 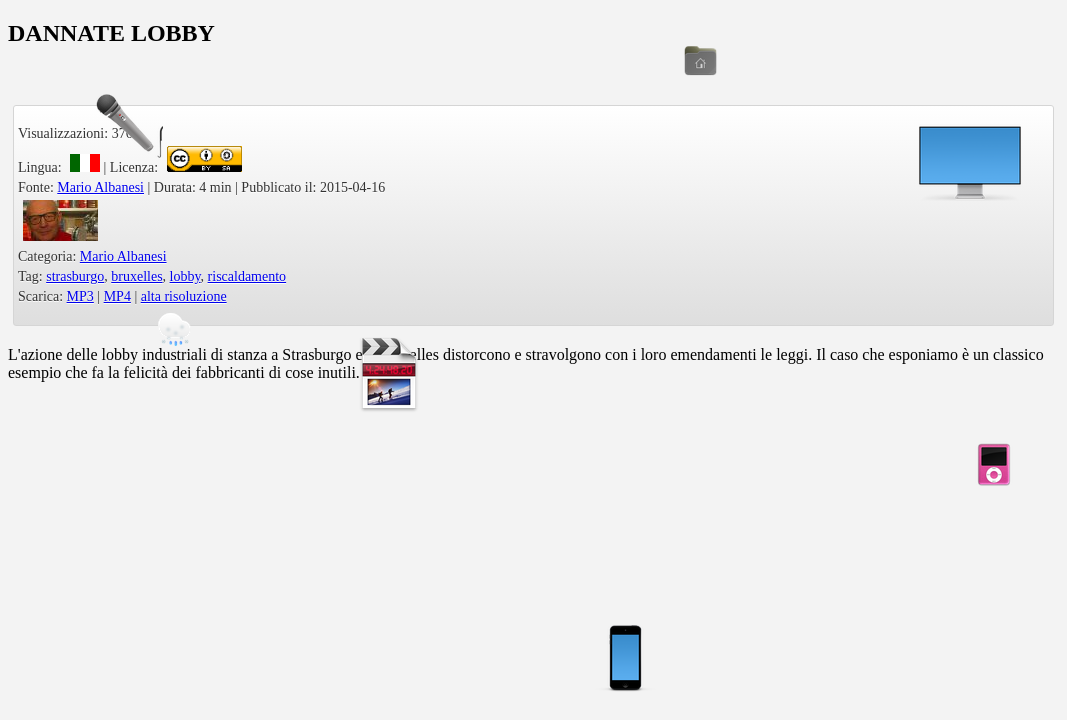 What do you see at coordinates (625, 658) in the screenshot?
I see `iPod Touch device connected to your system` at bounding box center [625, 658].